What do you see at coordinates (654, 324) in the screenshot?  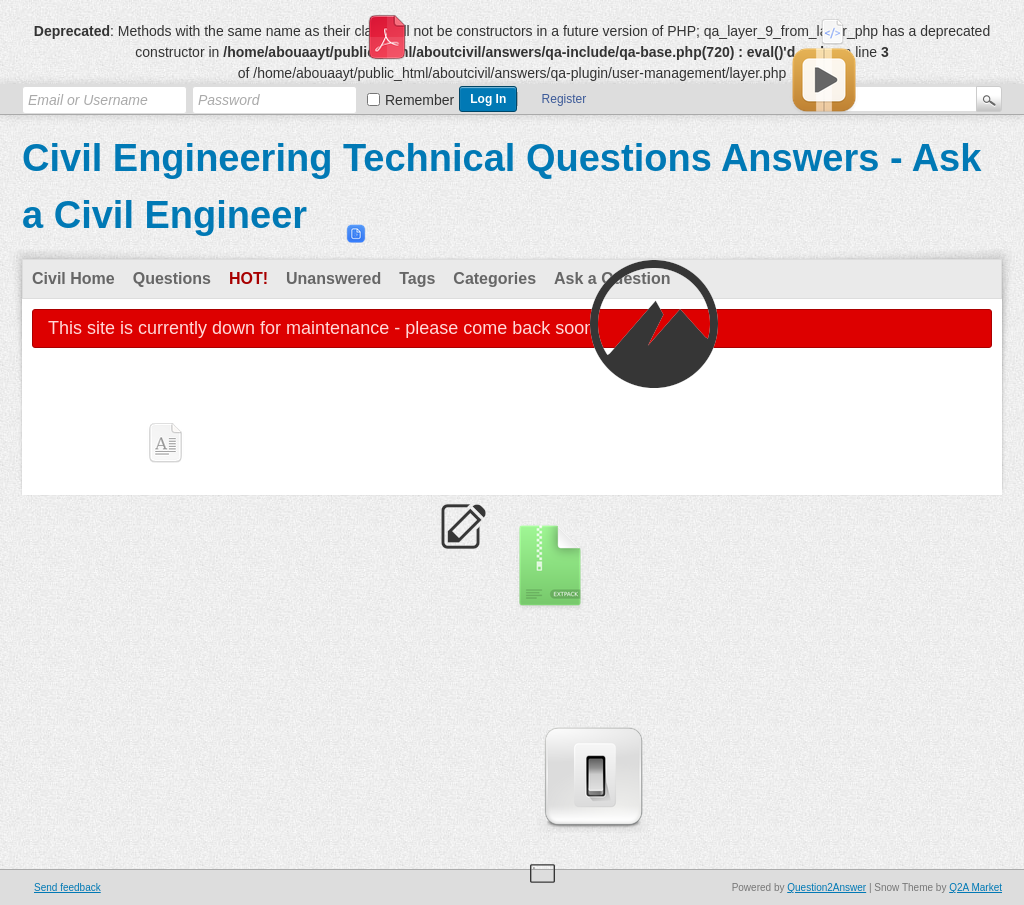 I see `launch cinnamon desktop environment` at bounding box center [654, 324].